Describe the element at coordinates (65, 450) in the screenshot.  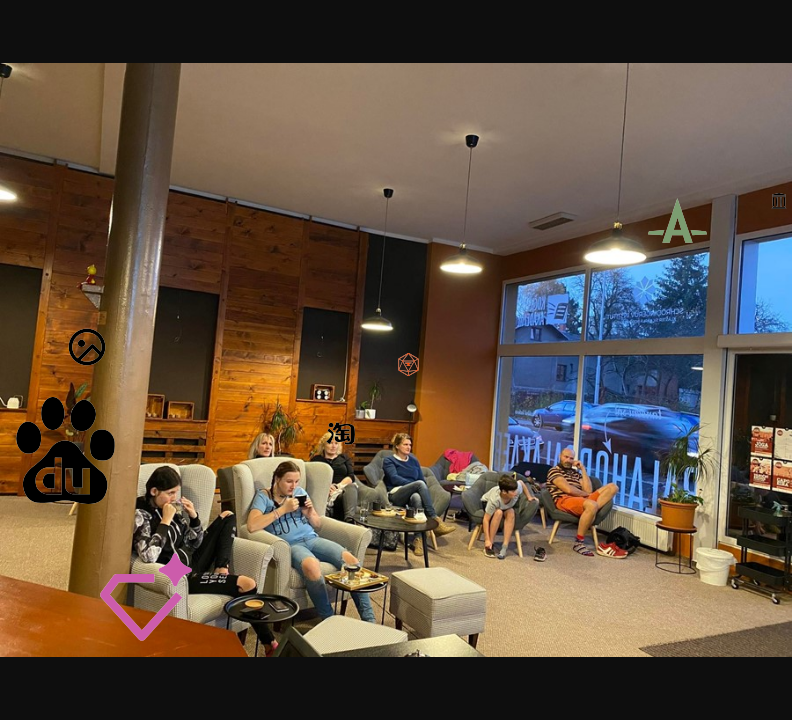
I see `open Baidu search engine` at that location.